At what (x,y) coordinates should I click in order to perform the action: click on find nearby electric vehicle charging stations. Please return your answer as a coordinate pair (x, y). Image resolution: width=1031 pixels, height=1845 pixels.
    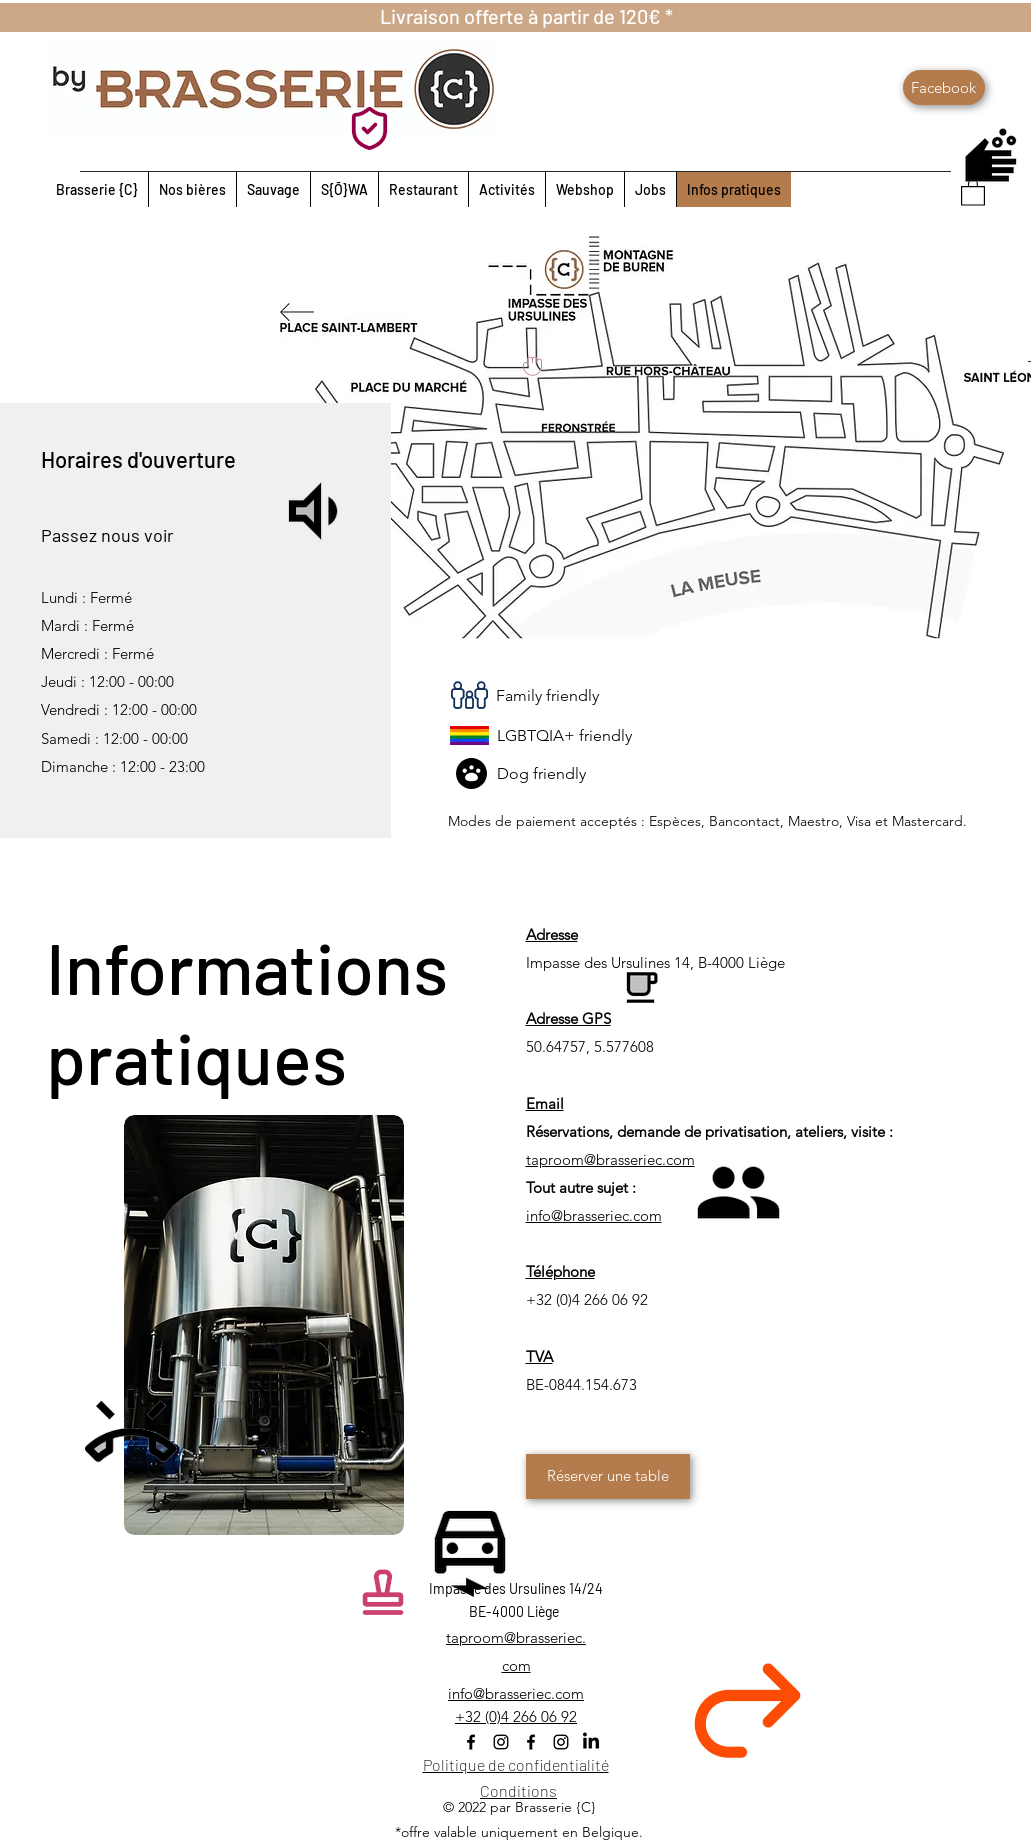
    Looking at the image, I should click on (470, 1554).